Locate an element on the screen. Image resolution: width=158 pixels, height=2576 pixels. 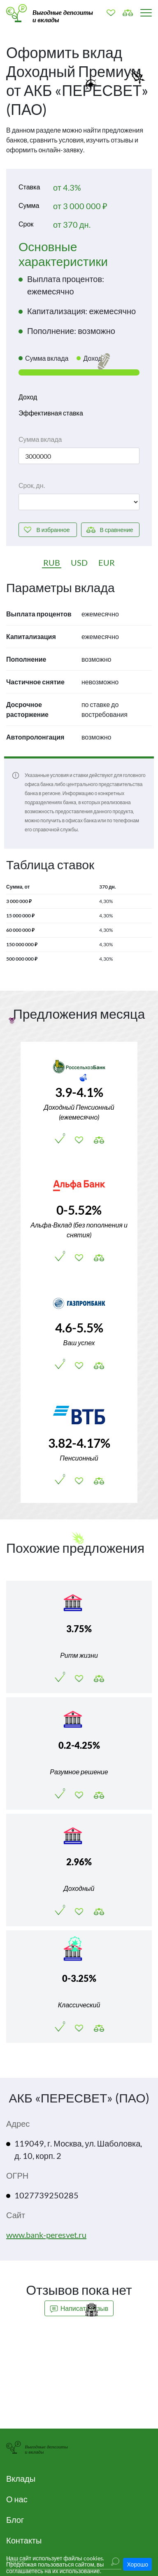
consume a potion or drink item is located at coordinates (83, 1078).